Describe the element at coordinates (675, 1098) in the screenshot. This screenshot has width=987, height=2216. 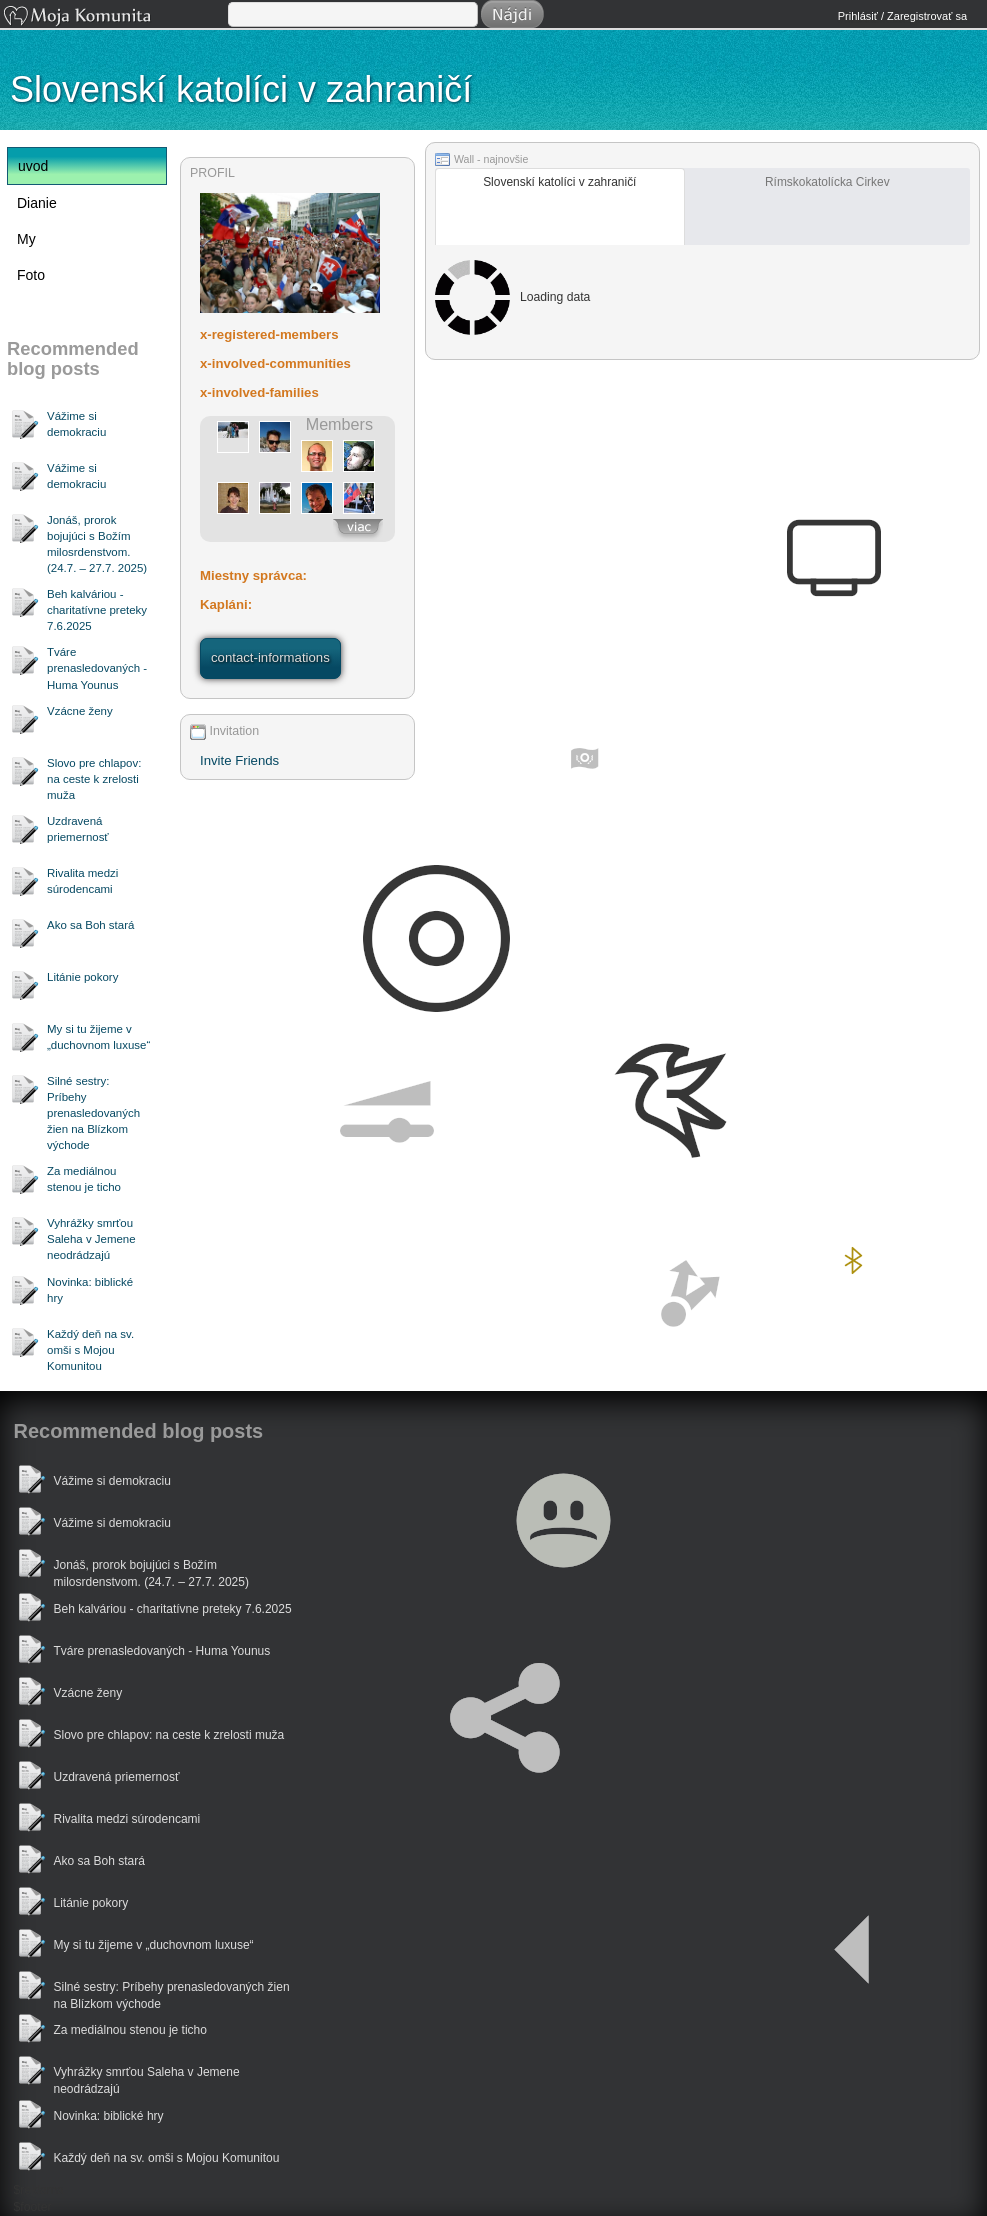
I see `open kate text editor` at that location.